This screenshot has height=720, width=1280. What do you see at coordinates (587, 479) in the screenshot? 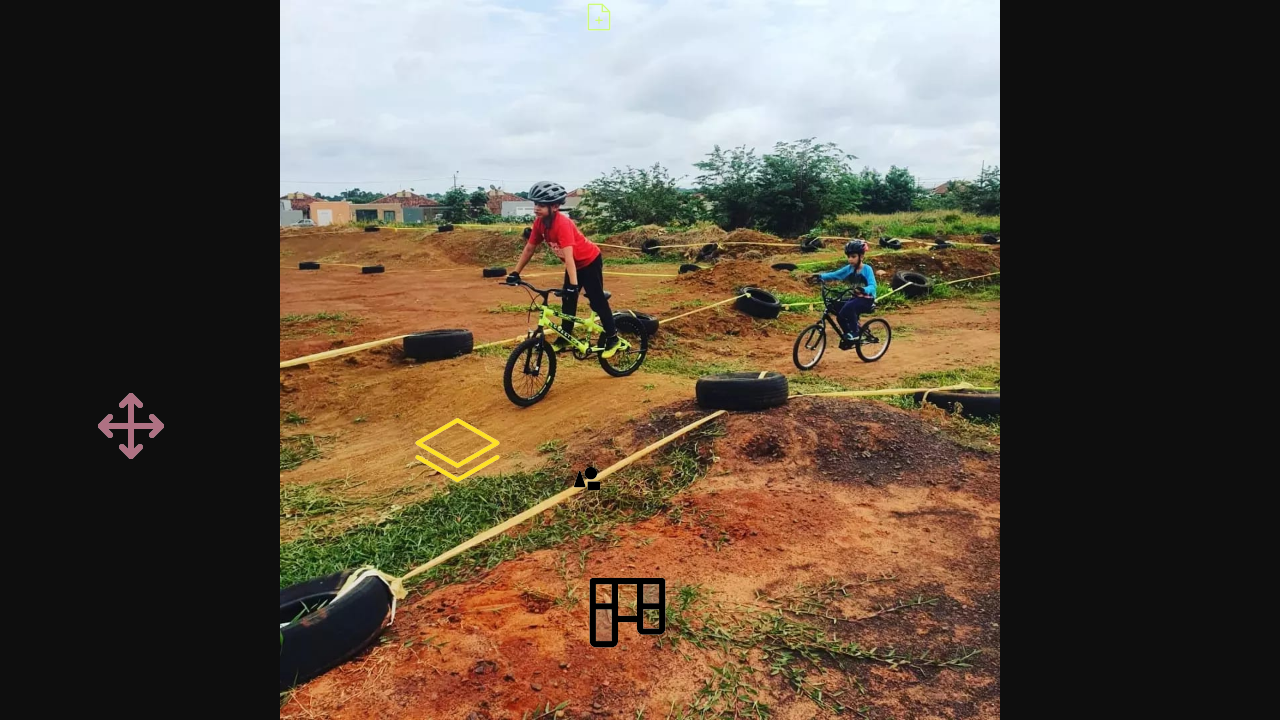
I see `access shape tools or drawing options` at bounding box center [587, 479].